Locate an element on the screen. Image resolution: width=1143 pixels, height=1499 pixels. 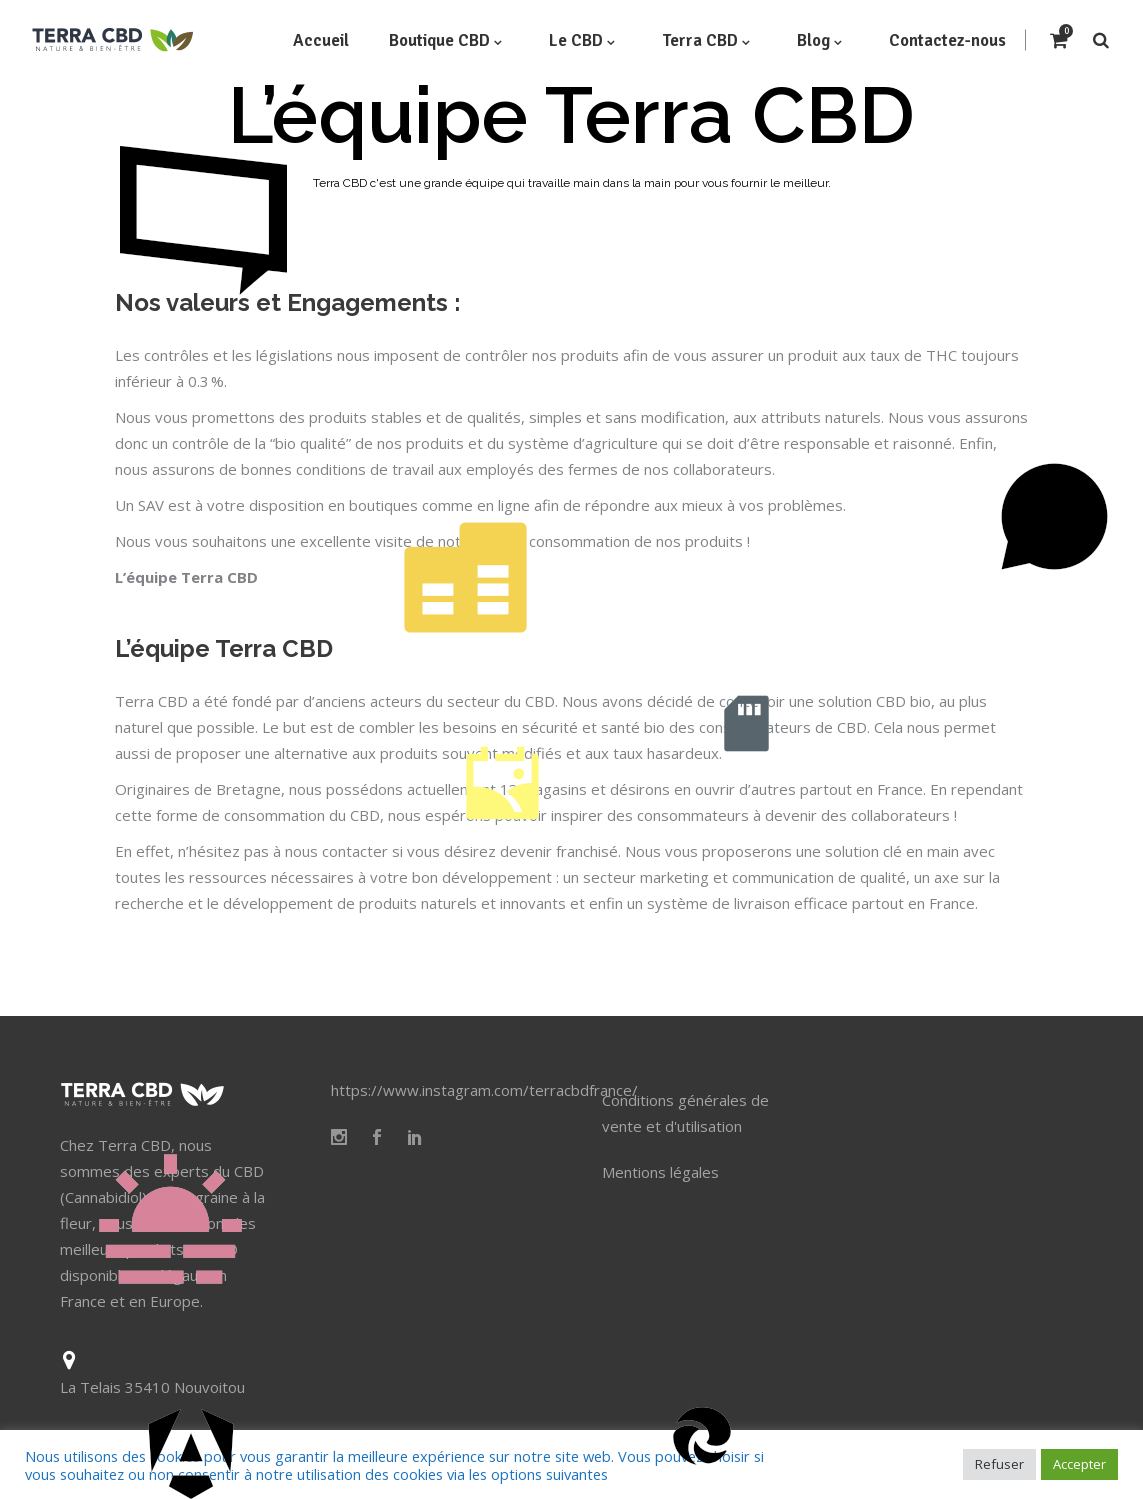
open chat or messaging is located at coordinates (1054, 516).